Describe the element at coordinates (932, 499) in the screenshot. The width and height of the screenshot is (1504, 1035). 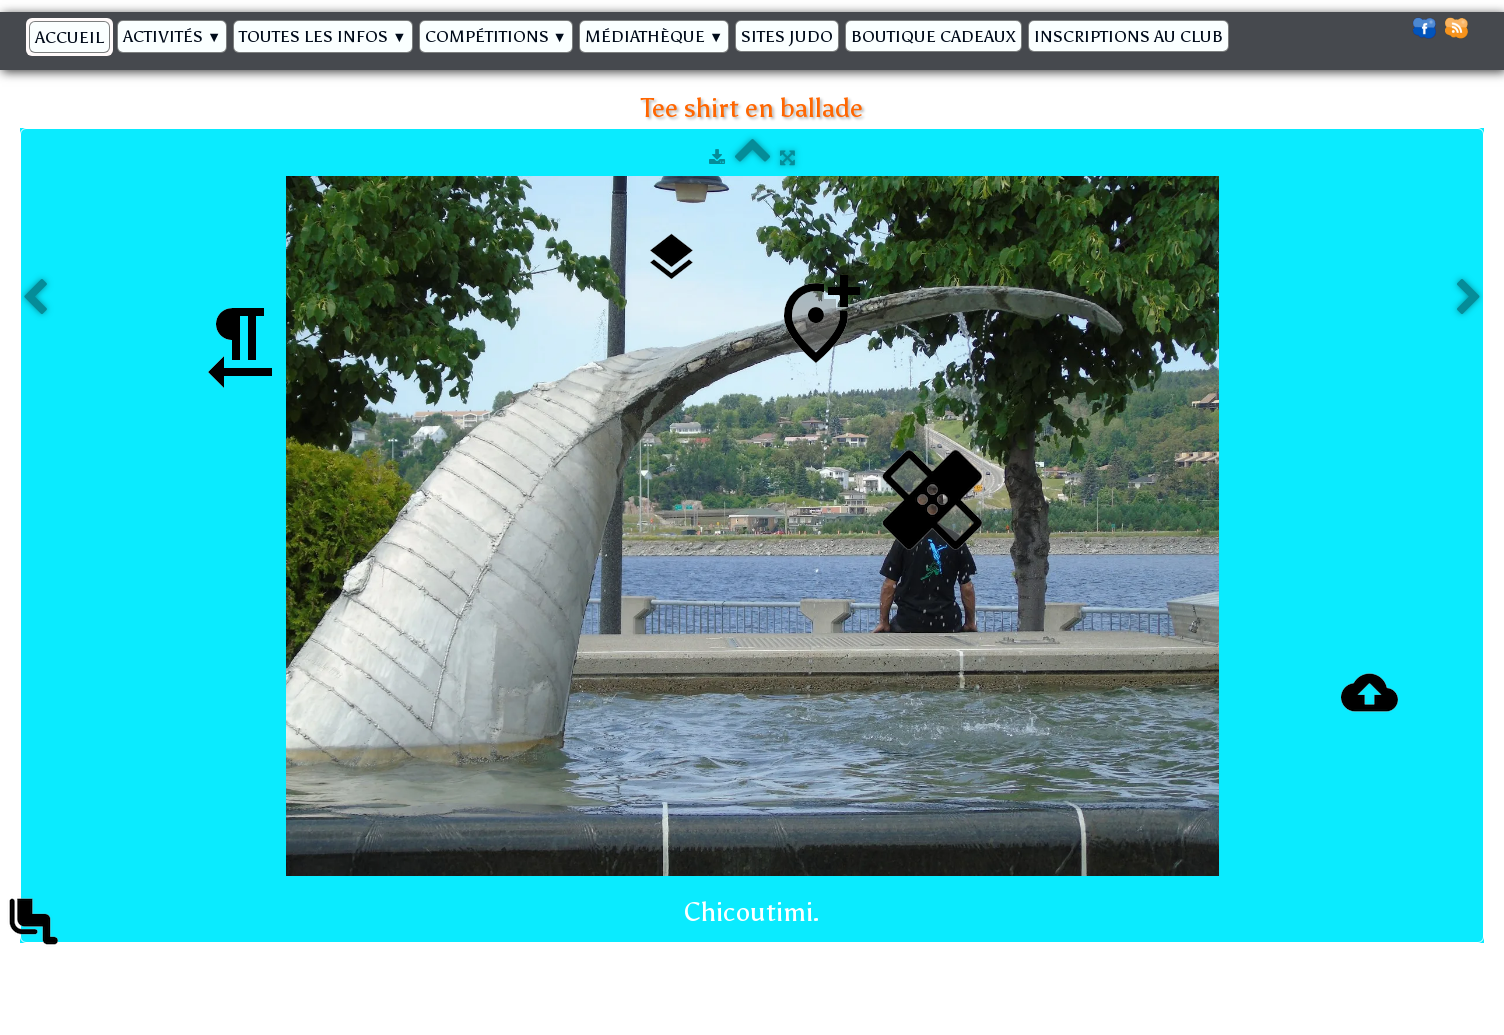
I see `apply healing or repair tool to image` at that location.